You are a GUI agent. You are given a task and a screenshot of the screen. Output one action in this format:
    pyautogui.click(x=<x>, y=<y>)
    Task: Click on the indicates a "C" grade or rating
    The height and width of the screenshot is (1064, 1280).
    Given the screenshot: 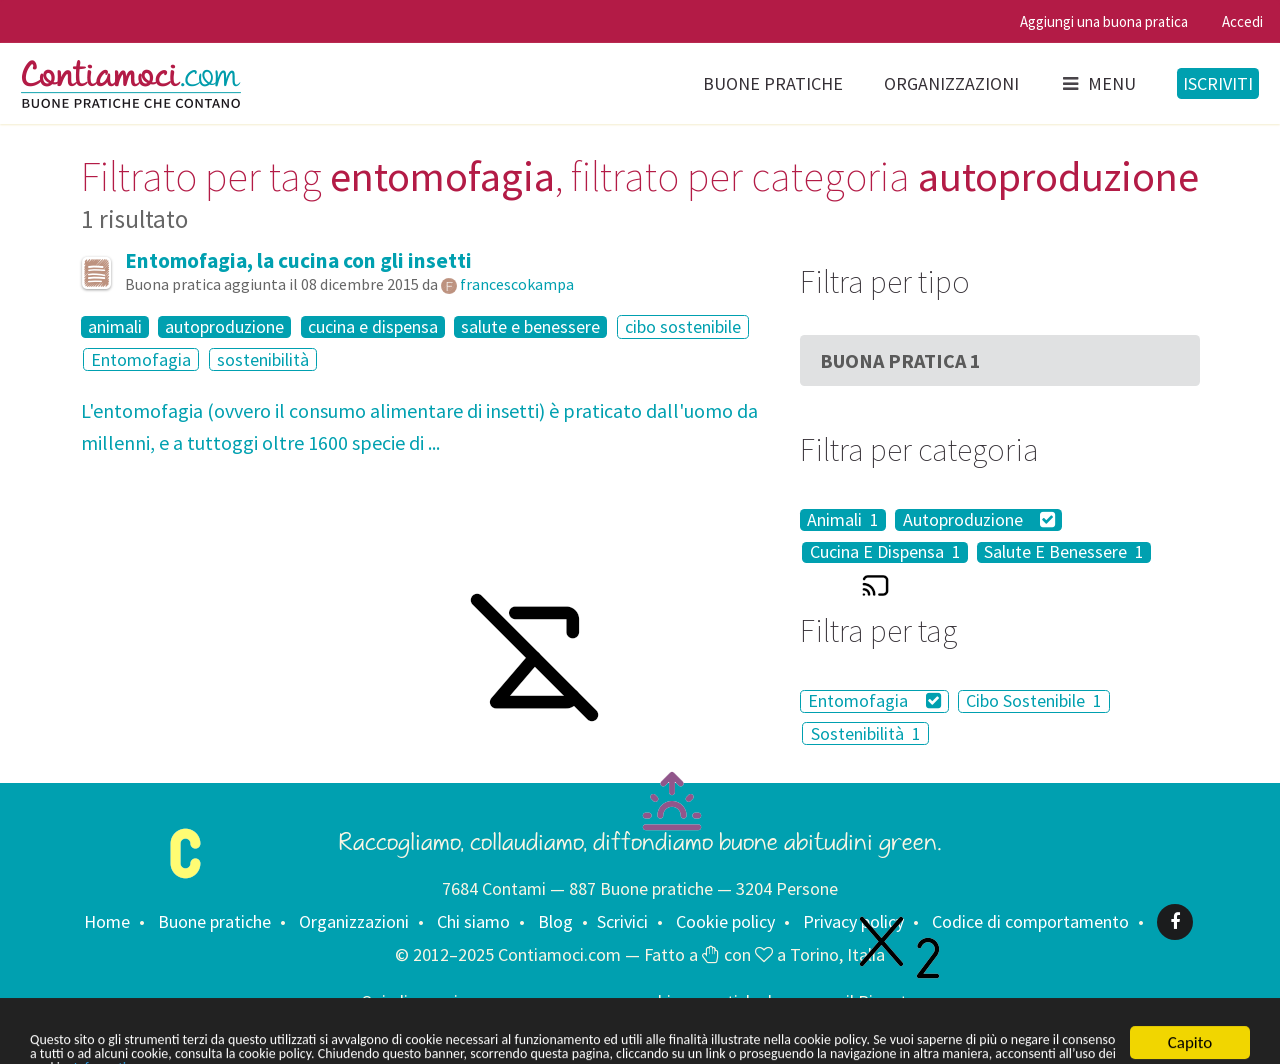 What is the action you would take?
    pyautogui.click(x=185, y=853)
    